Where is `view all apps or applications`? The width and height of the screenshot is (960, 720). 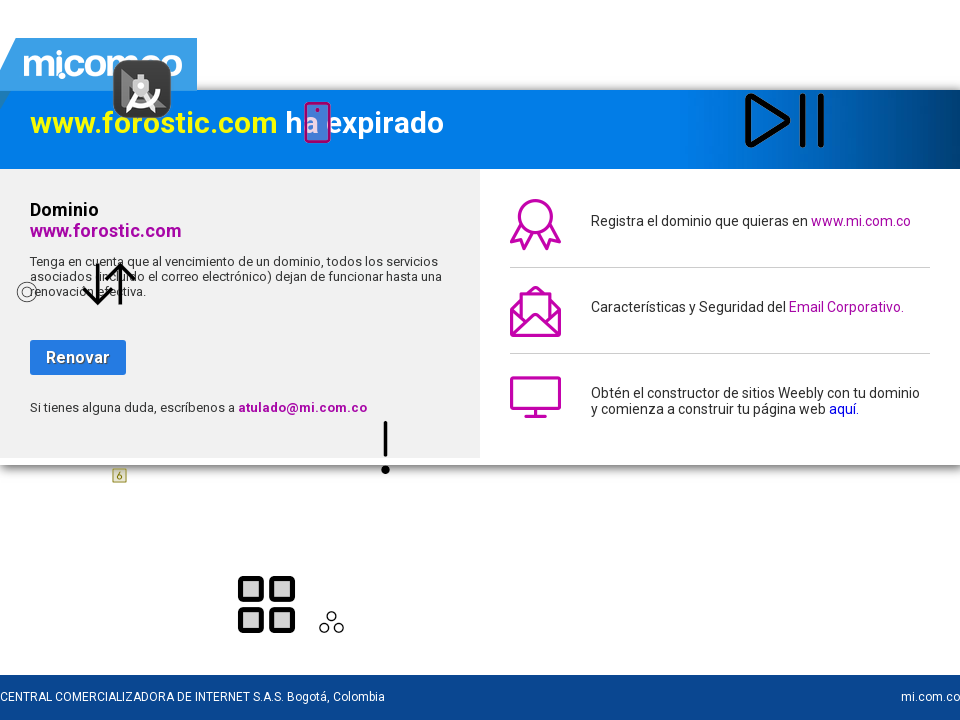 view all apps or applications is located at coordinates (266, 604).